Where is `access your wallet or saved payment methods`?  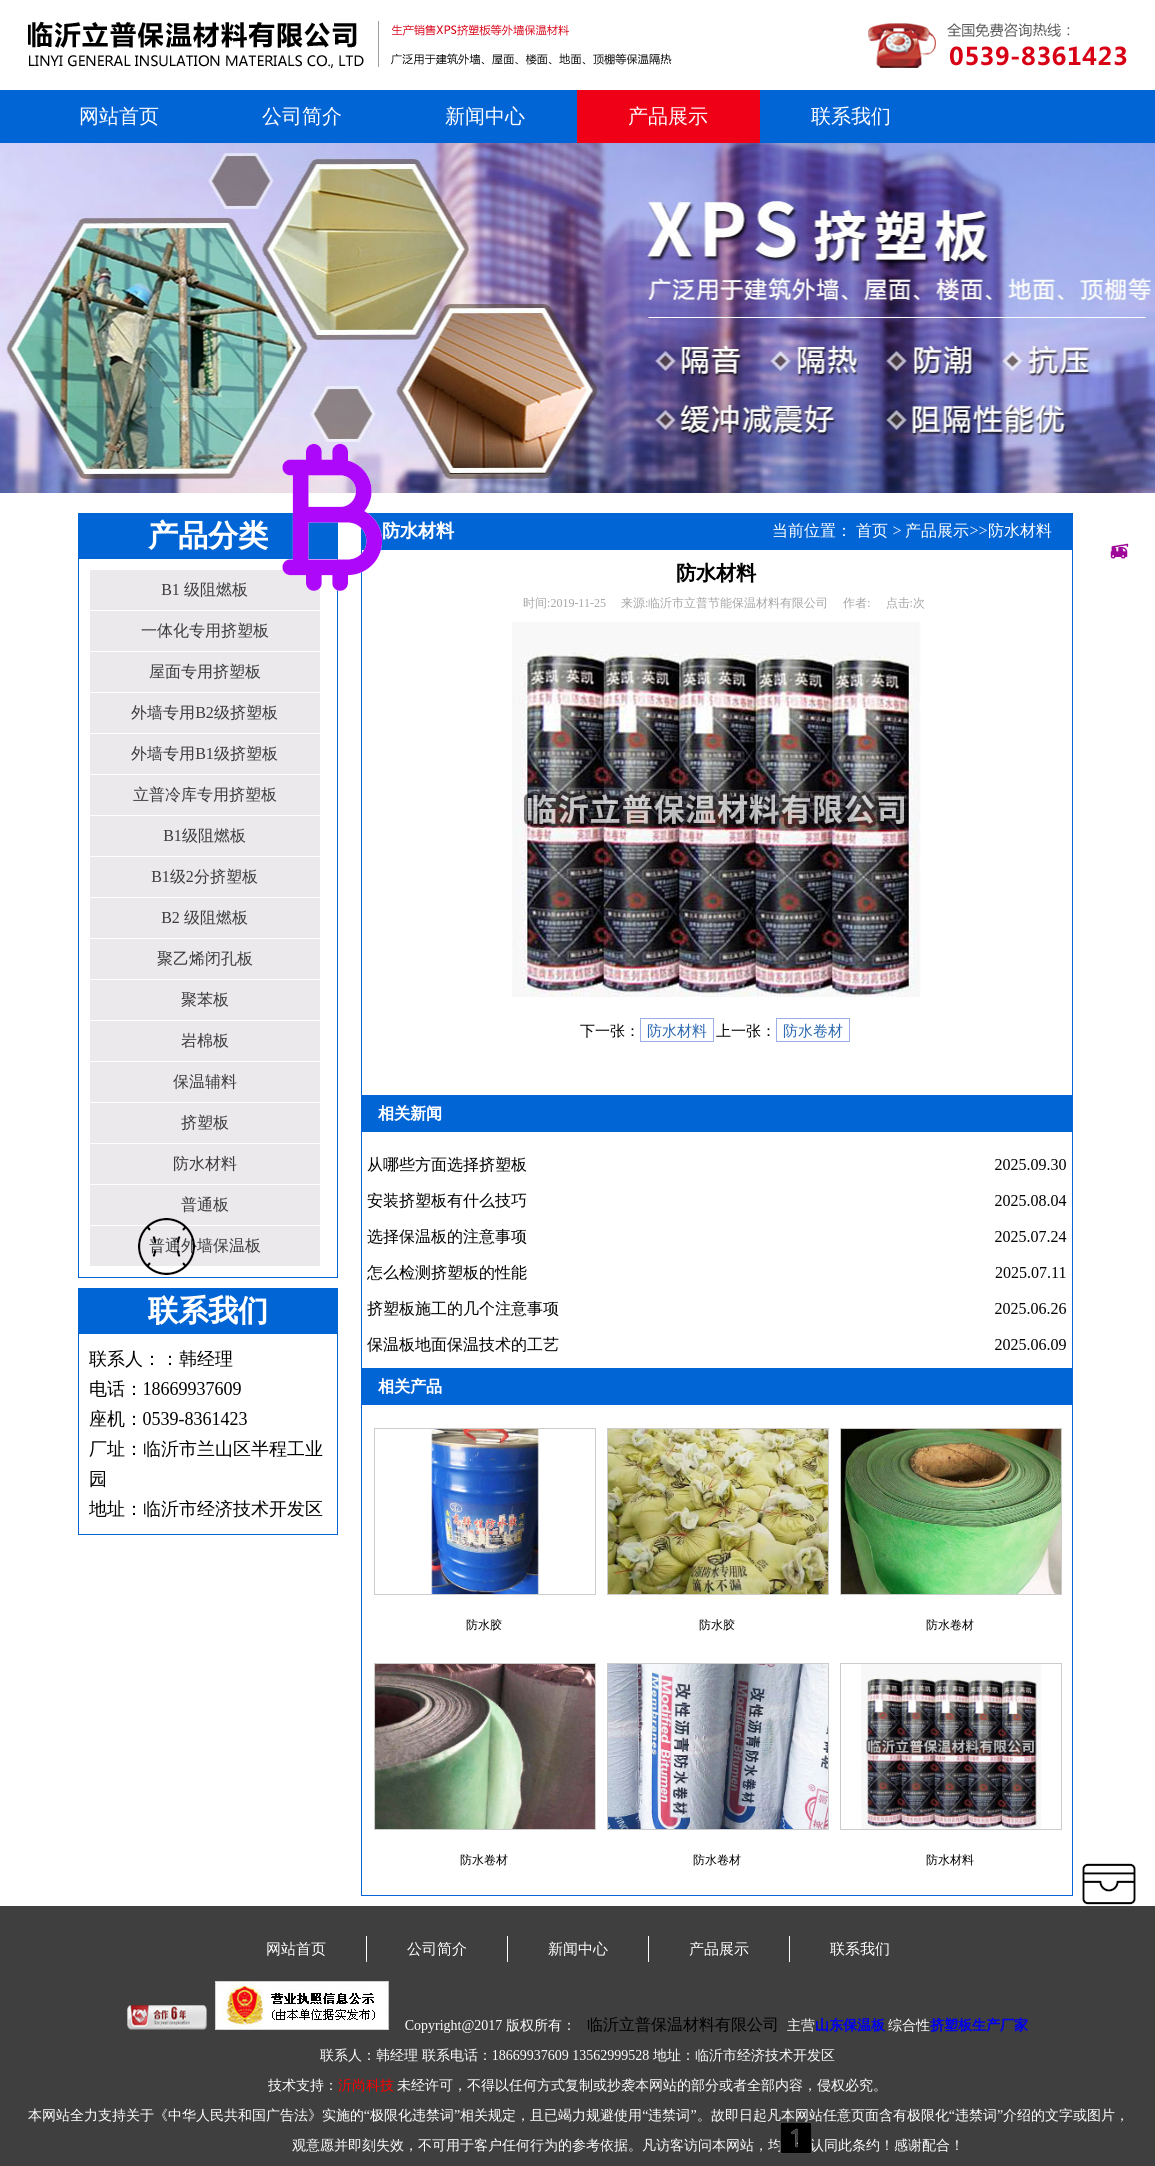
access your wallet or saved payment methods is located at coordinates (1109, 1884).